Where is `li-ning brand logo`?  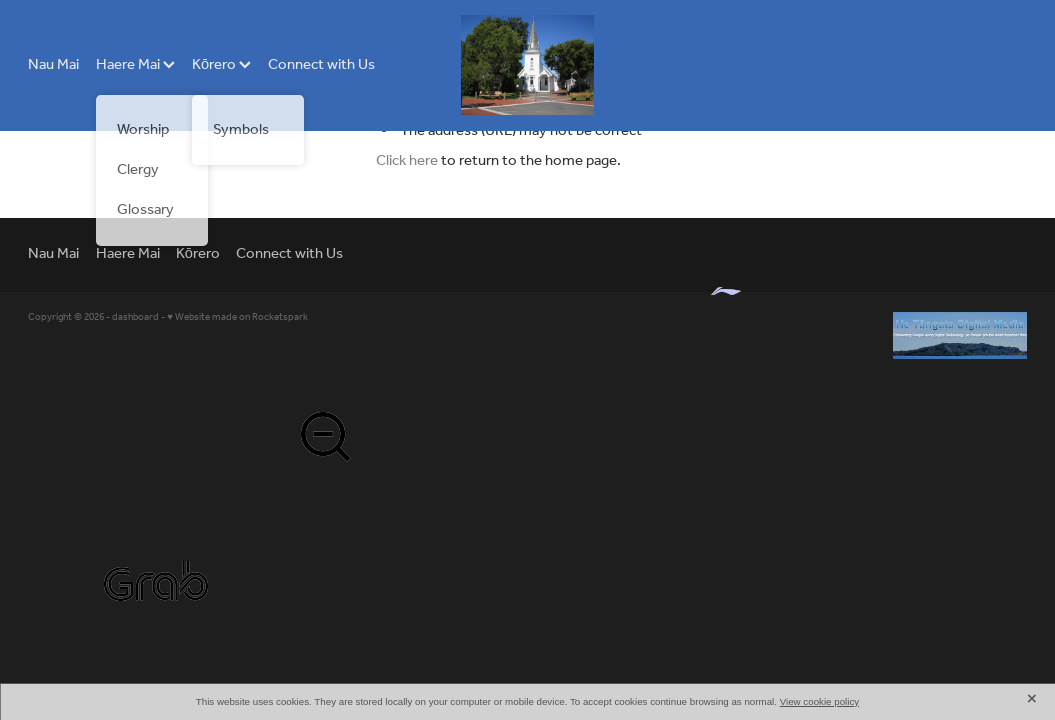 li-ning brand logo is located at coordinates (726, 291).